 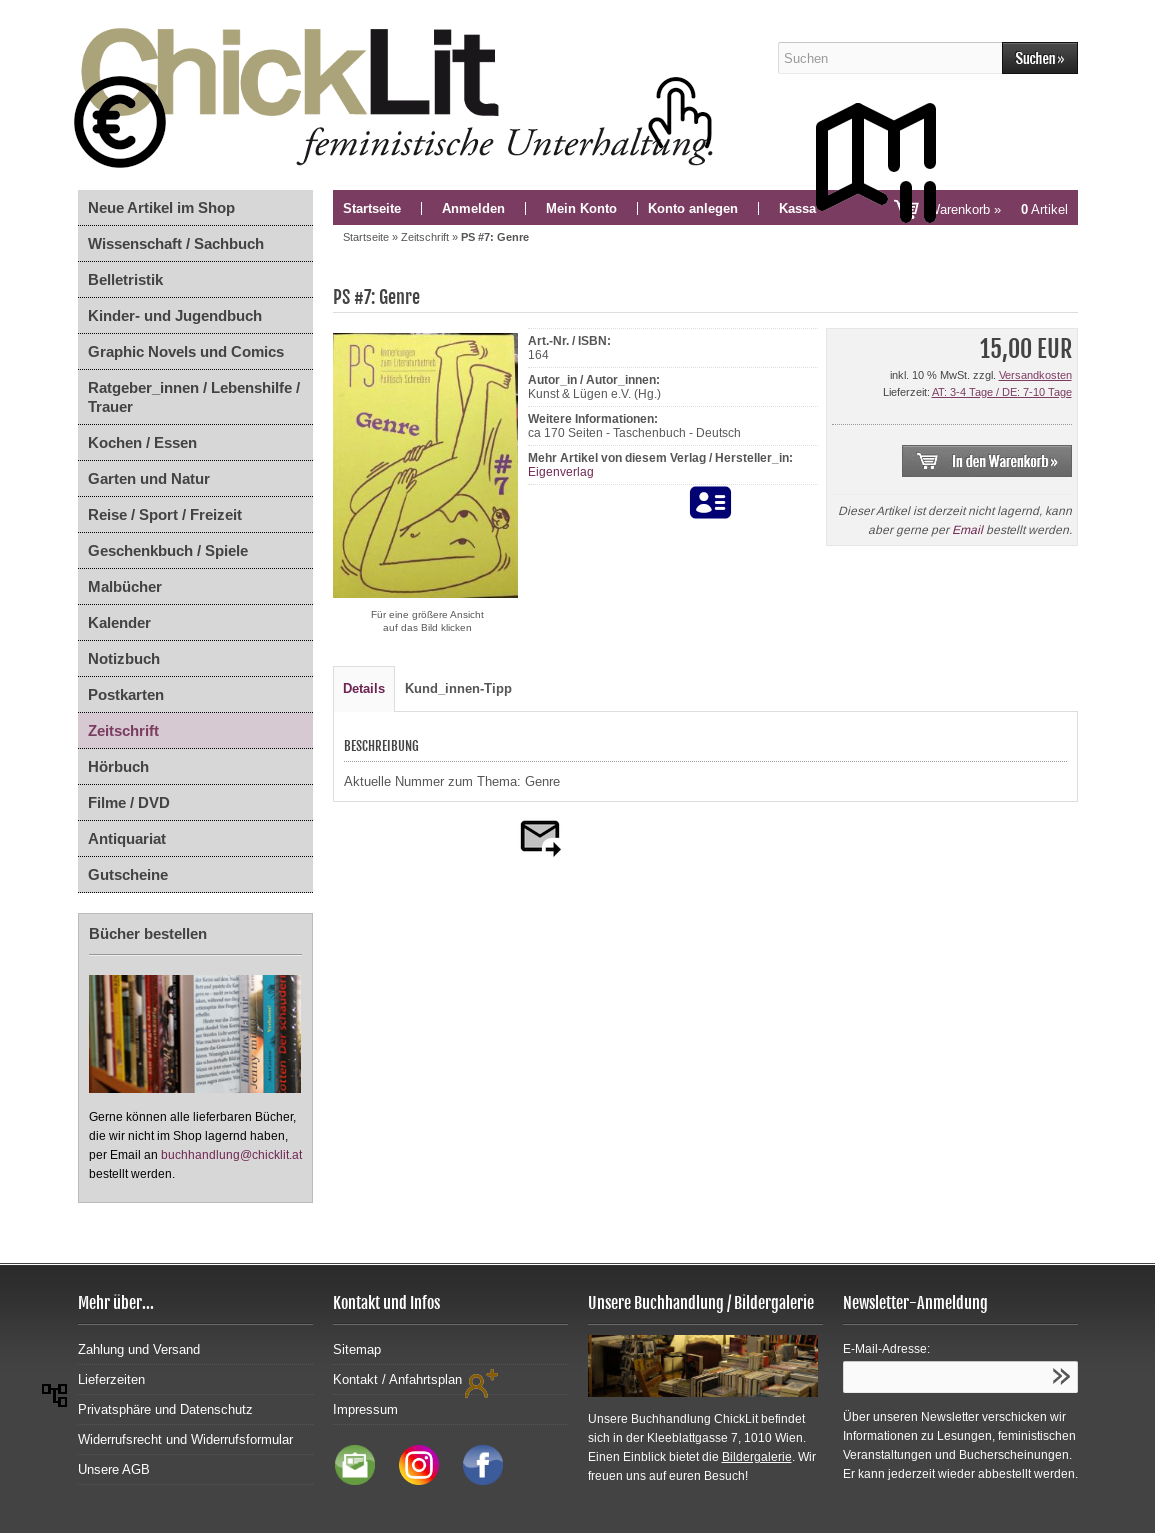 I want to click on add a new contact or friend, so click(x=481, y=1385).